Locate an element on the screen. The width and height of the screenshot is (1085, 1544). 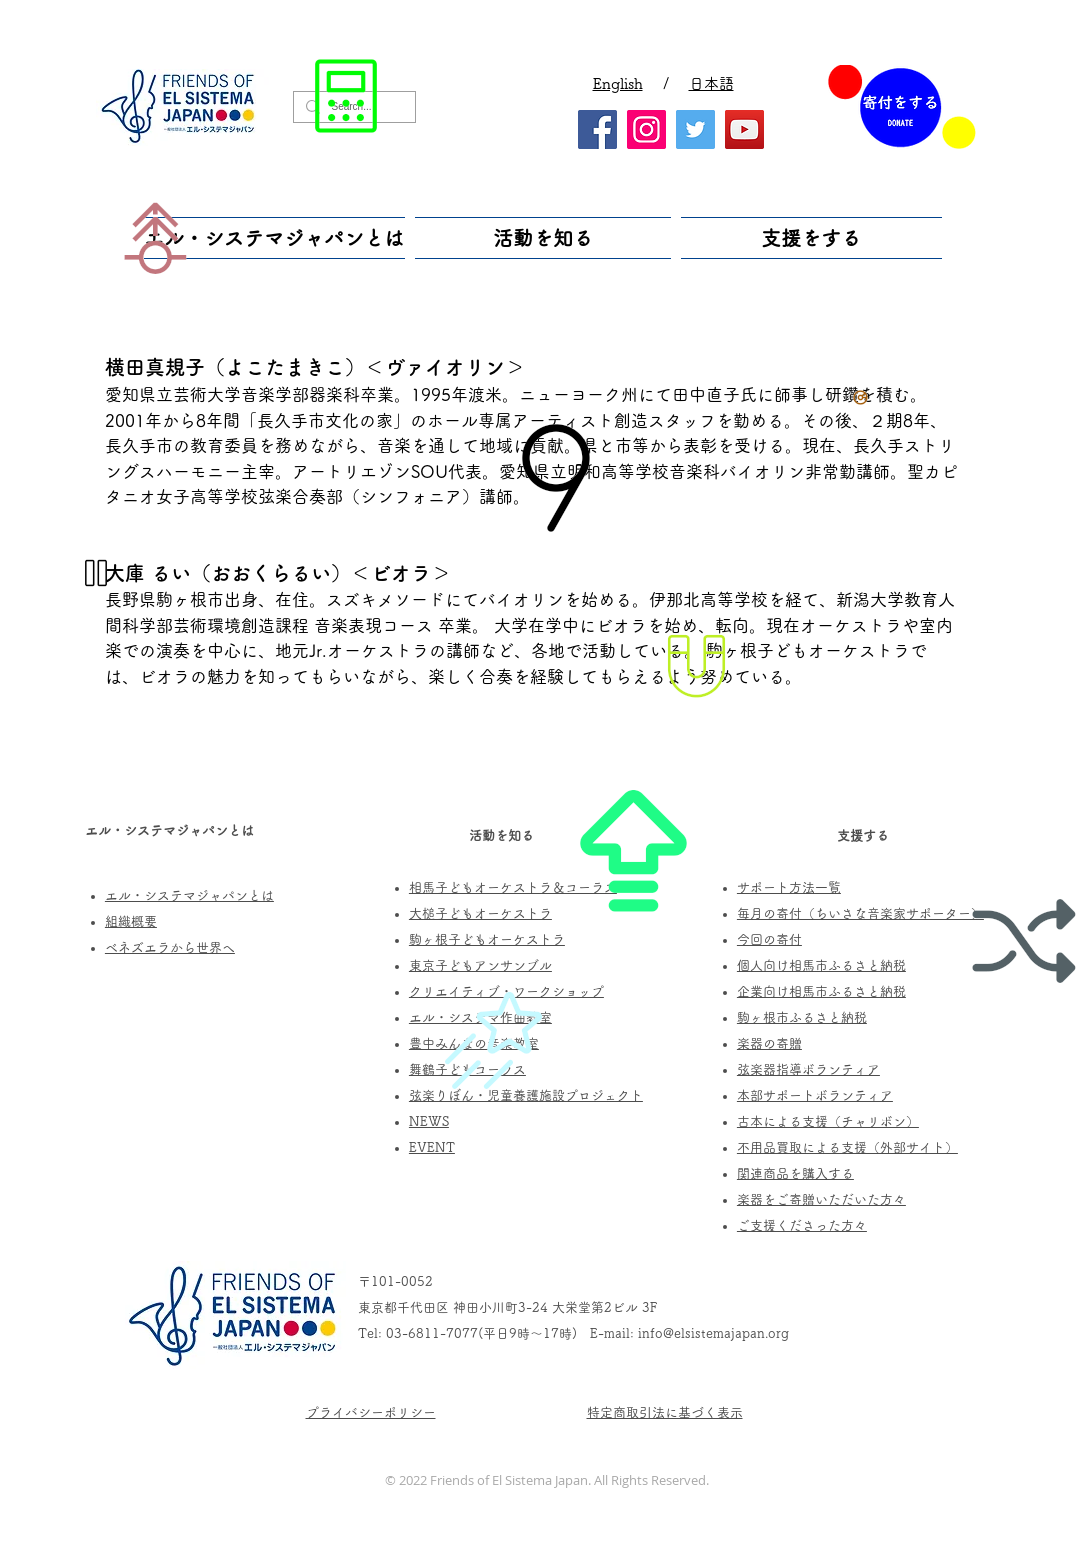
indicates the number nine in a list or sequence is located at coordinates (556, 478).